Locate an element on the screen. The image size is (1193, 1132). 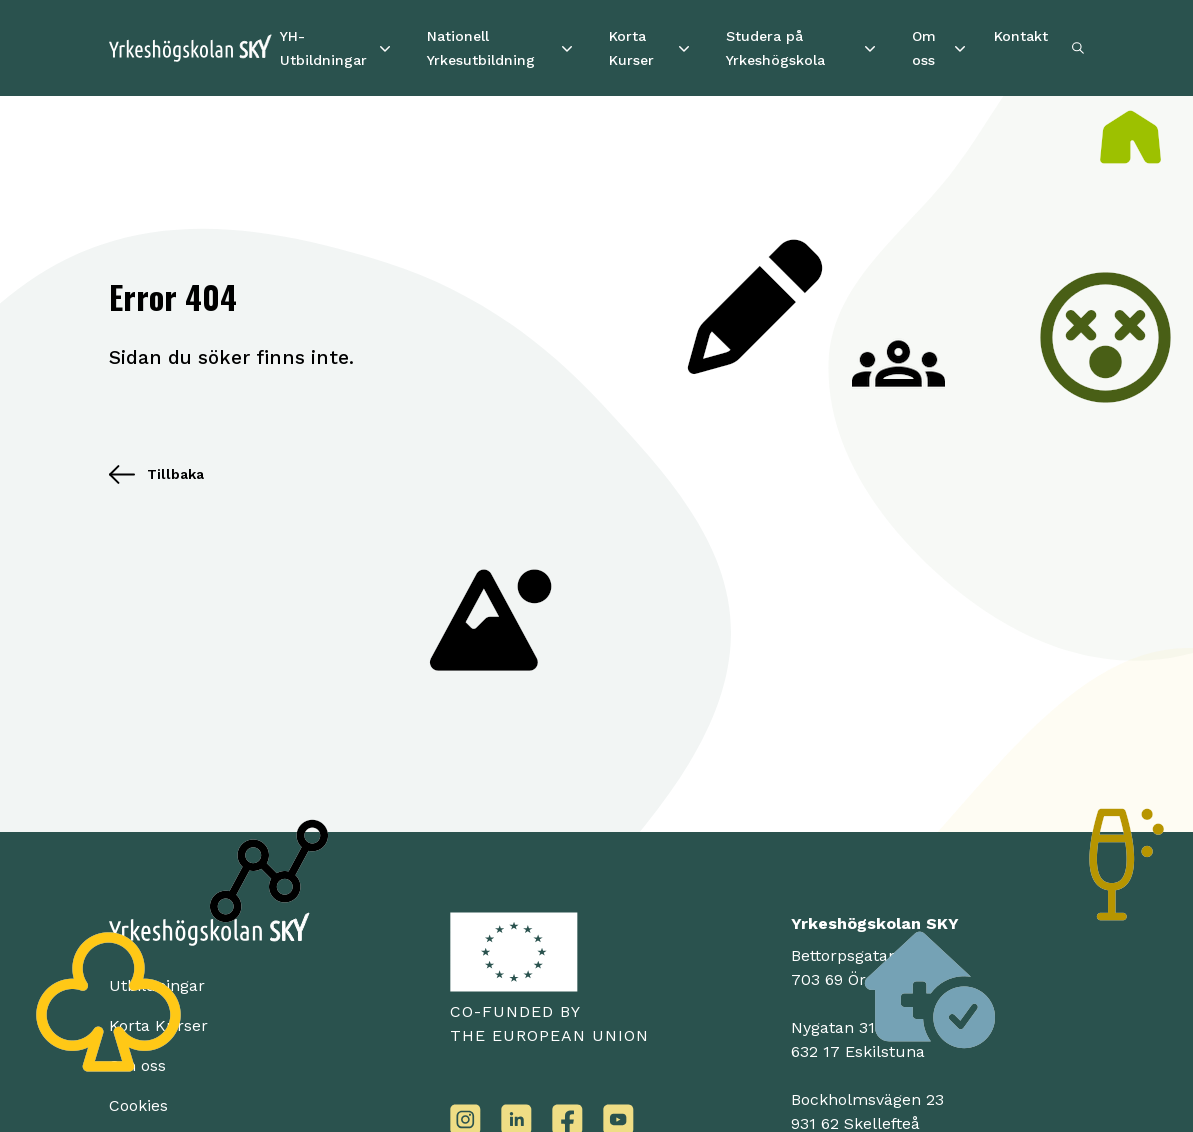
view photos or gallery is located at coordinates (490, 623).